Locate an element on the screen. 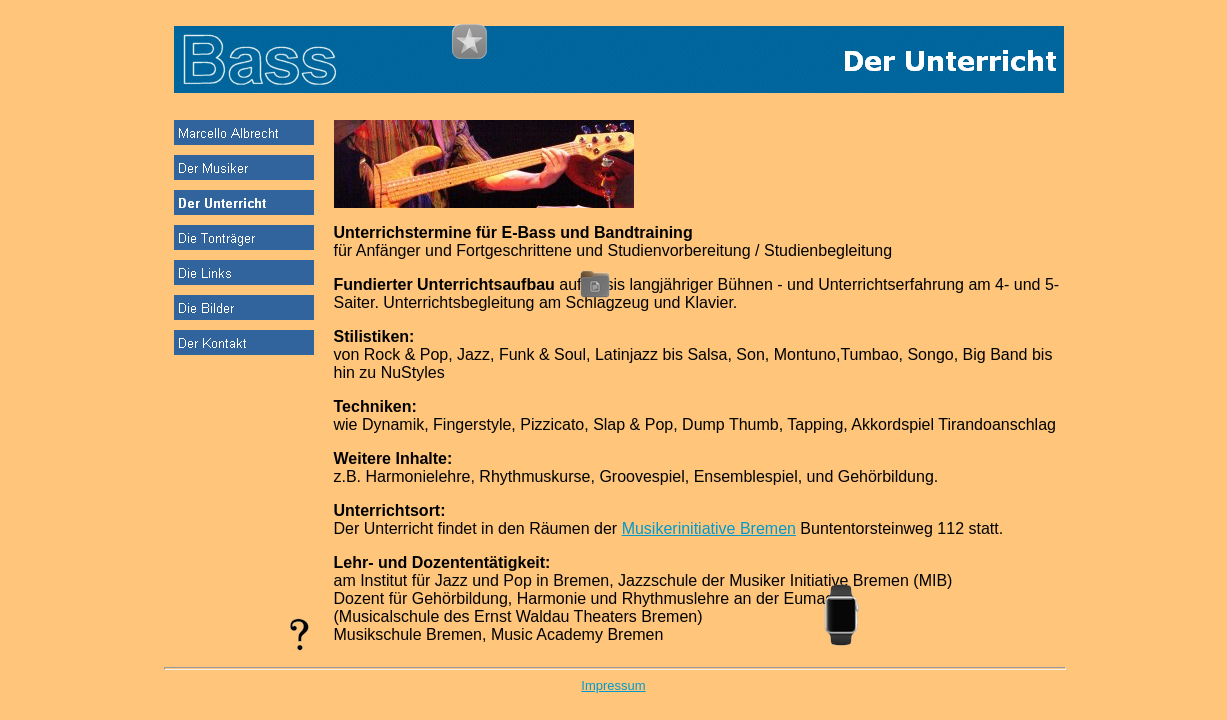 The height and width of the screenshot is (720, 1227). apple watch device icon is located at coordinates (841, 615).